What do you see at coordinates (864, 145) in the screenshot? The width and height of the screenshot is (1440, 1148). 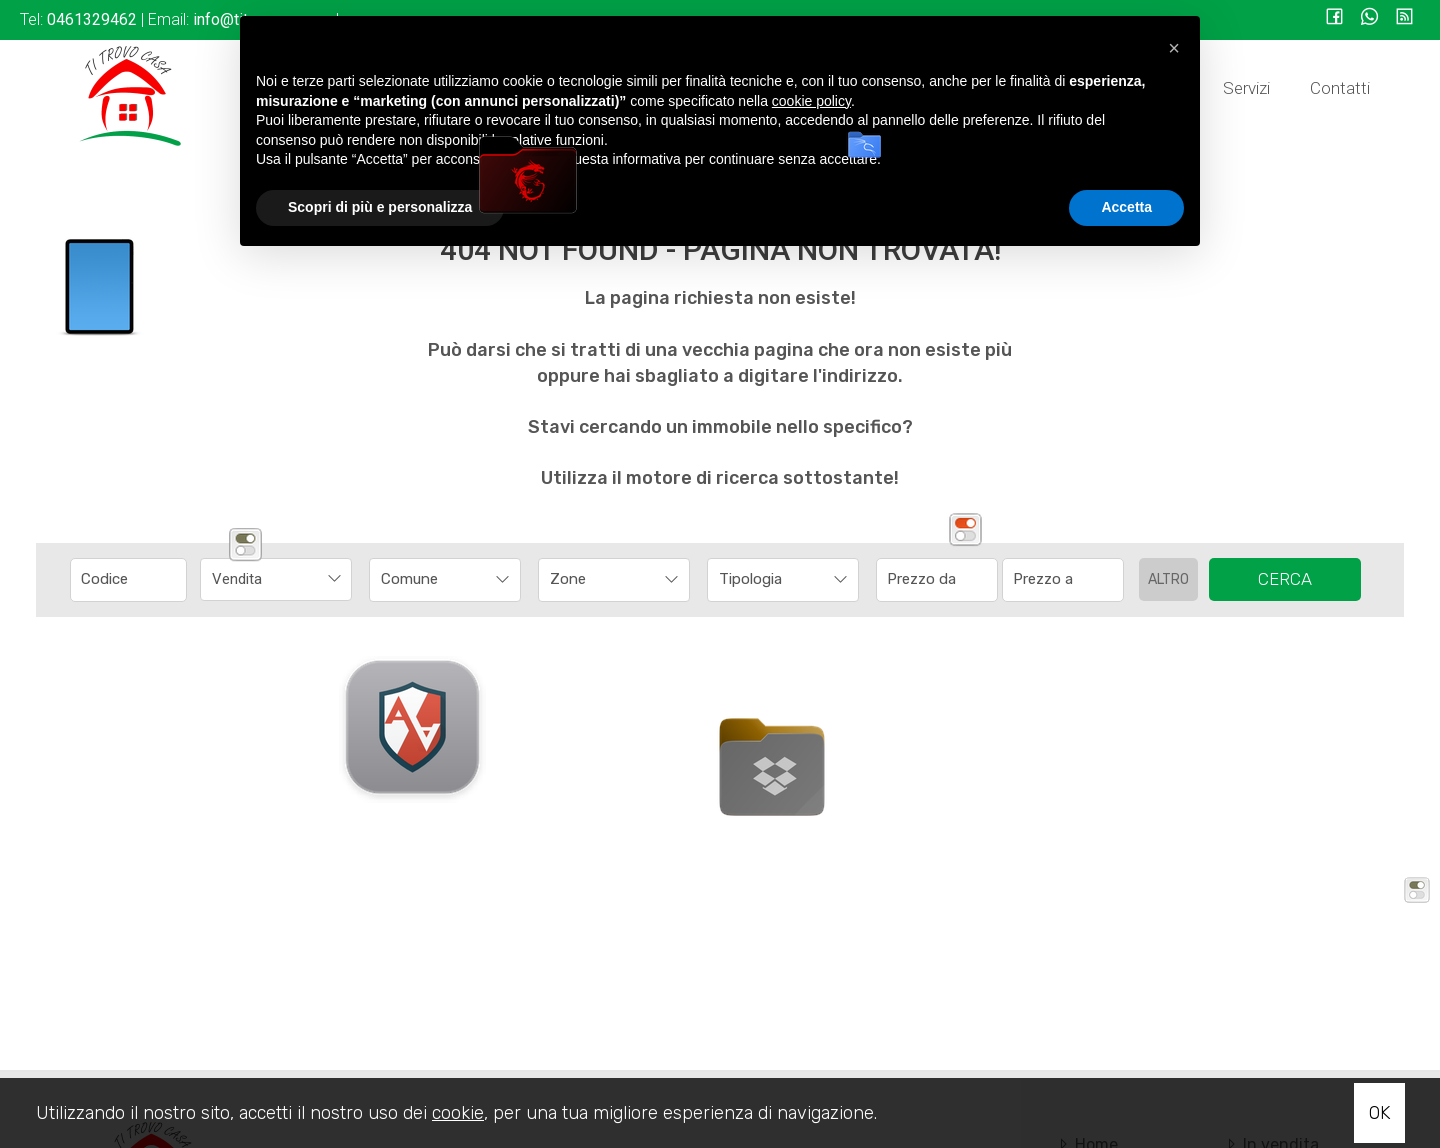 I see `open folder containing kali linux files` at bounding box center [864, 145].